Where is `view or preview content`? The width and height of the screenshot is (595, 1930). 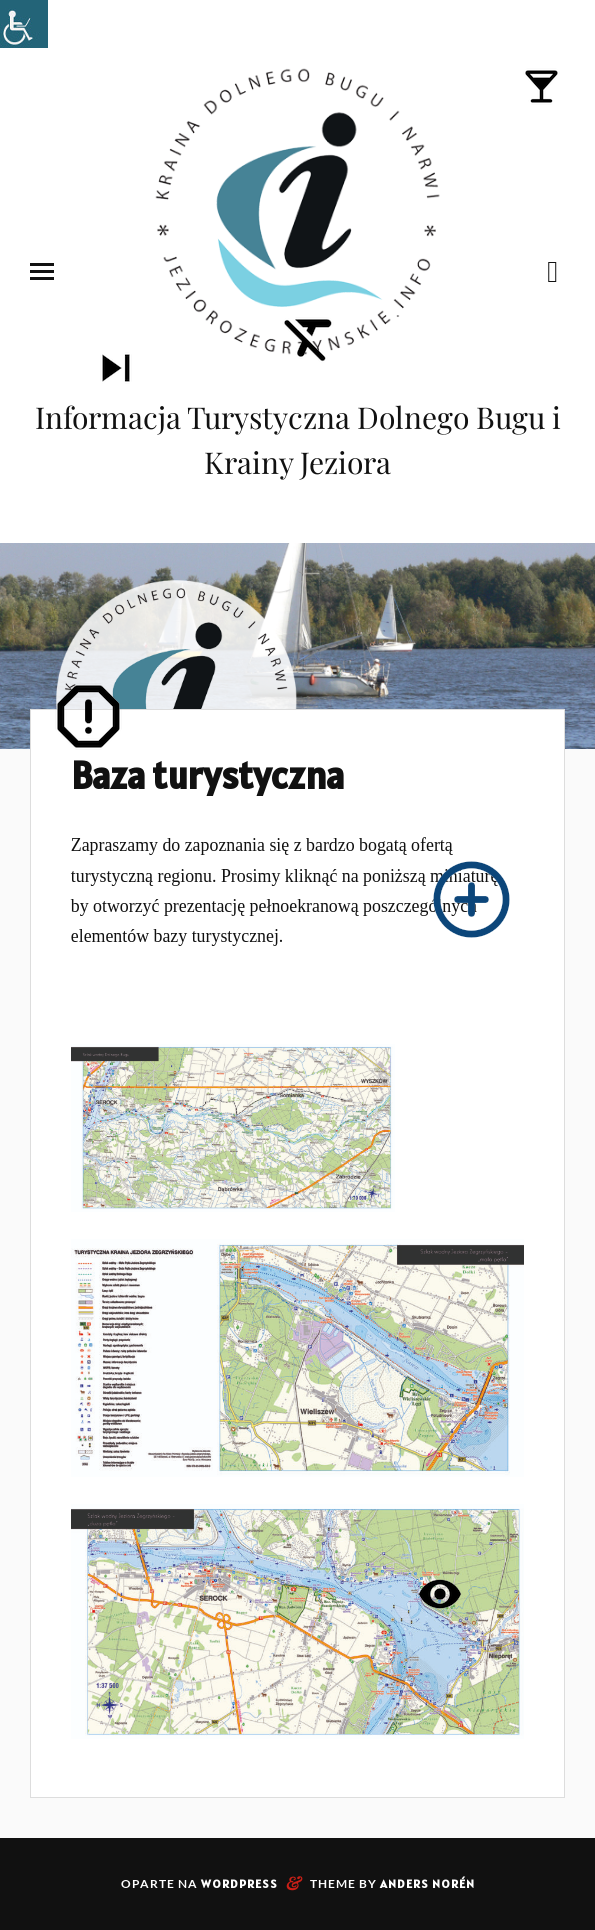
view or preview content is located at coordinates (440, 1594).